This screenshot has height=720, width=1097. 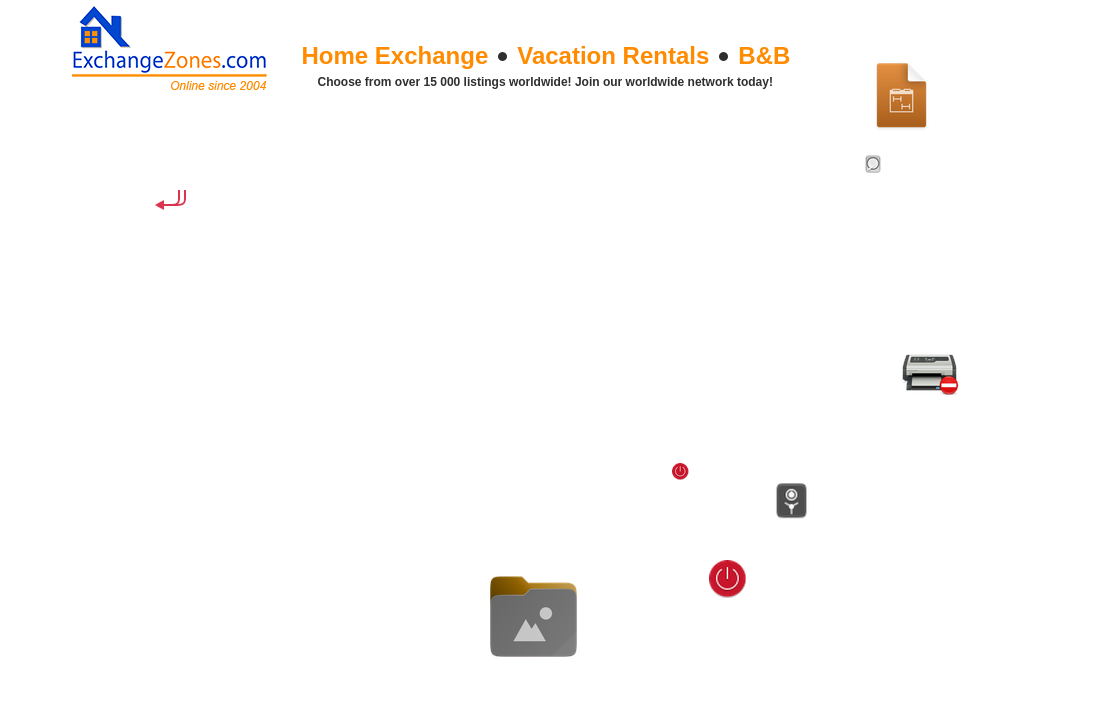 I want to click on open gnome disk utility application, so click(x=873, y=164).